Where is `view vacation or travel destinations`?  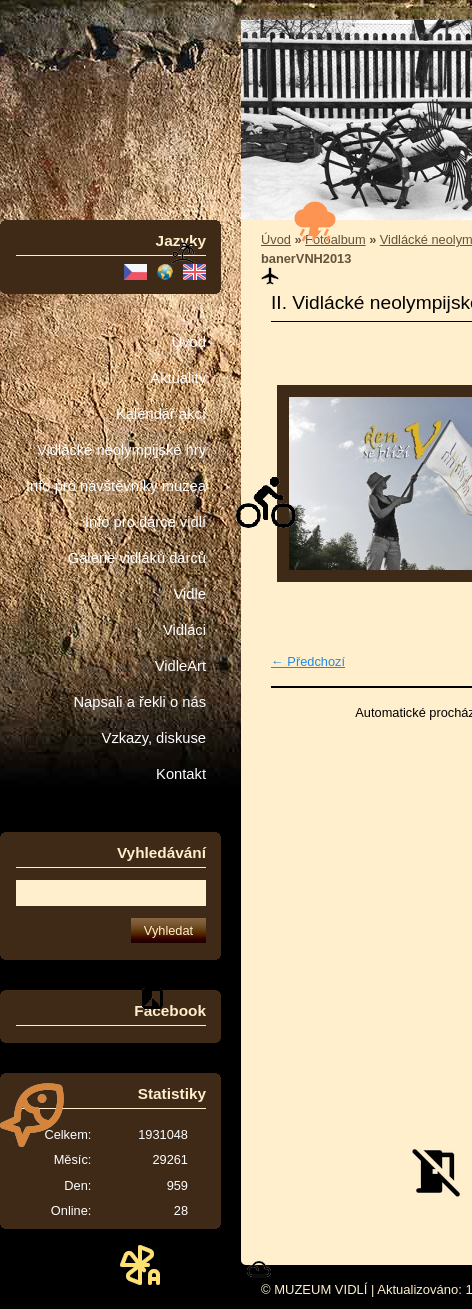 view vacation or travel destinations is located at coordinates (183, 253).